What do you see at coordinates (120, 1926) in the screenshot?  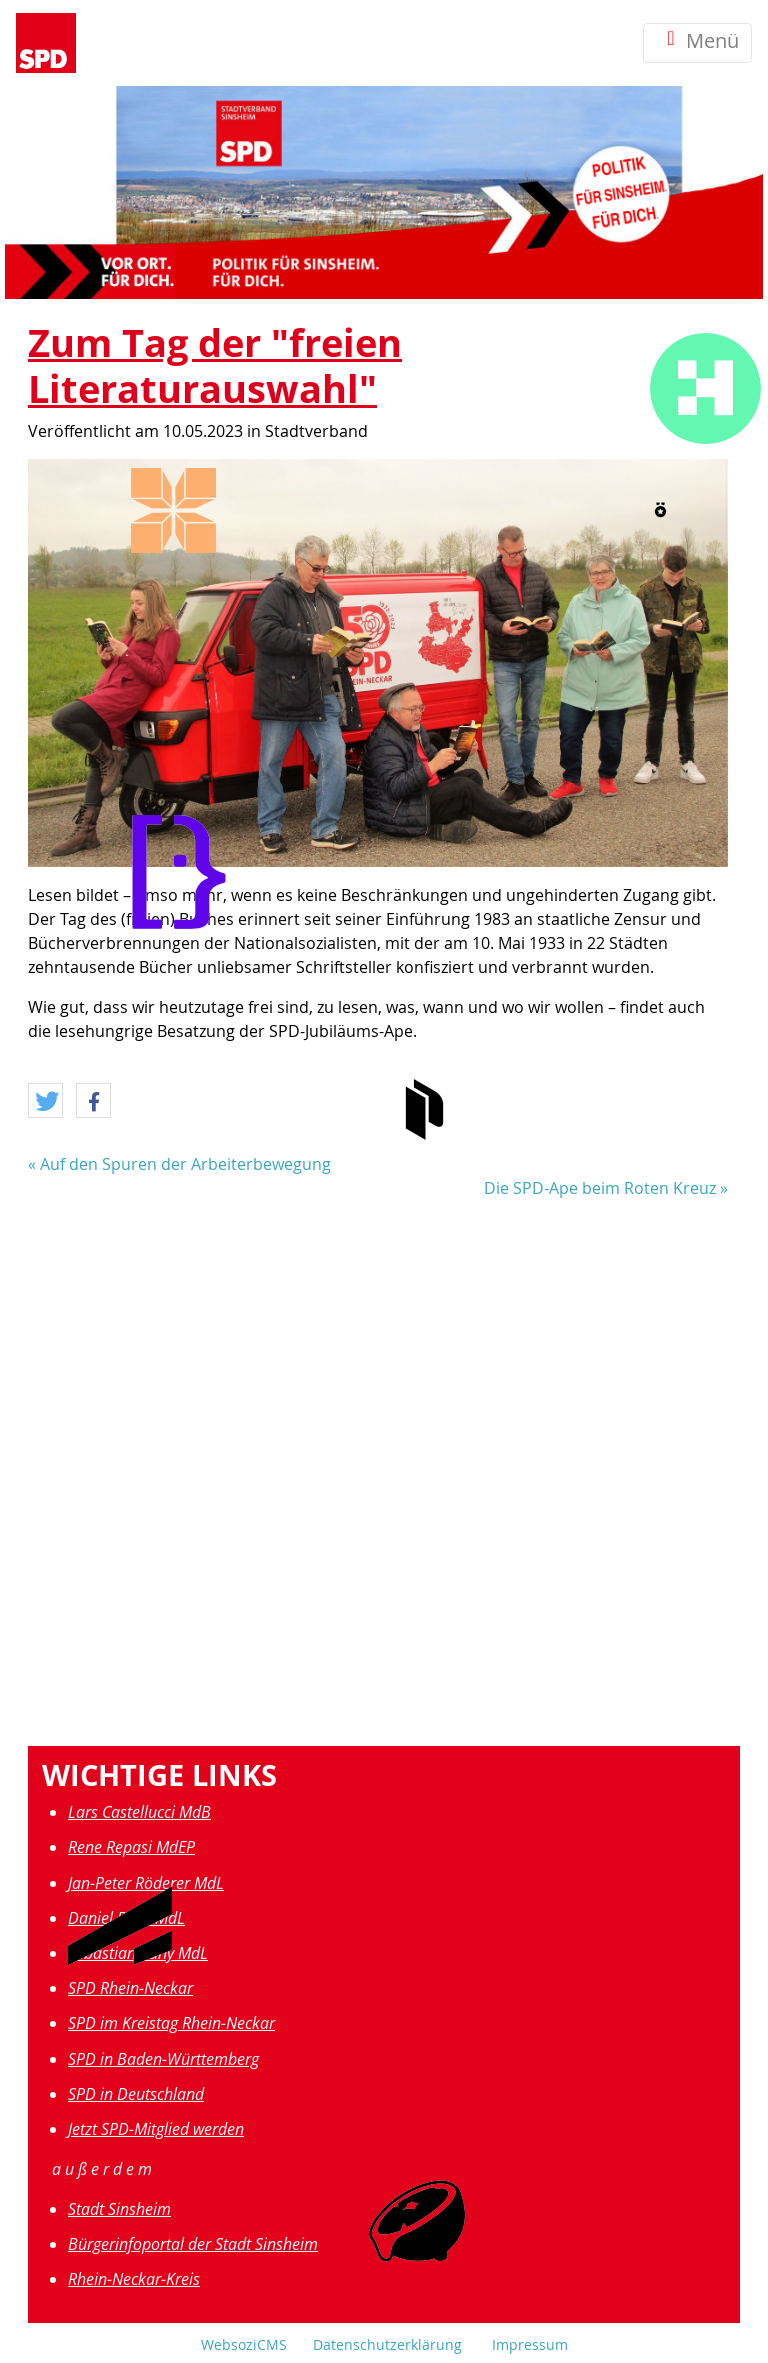 I see `APM Terminals company logo` at bounding box center [120, 1926].